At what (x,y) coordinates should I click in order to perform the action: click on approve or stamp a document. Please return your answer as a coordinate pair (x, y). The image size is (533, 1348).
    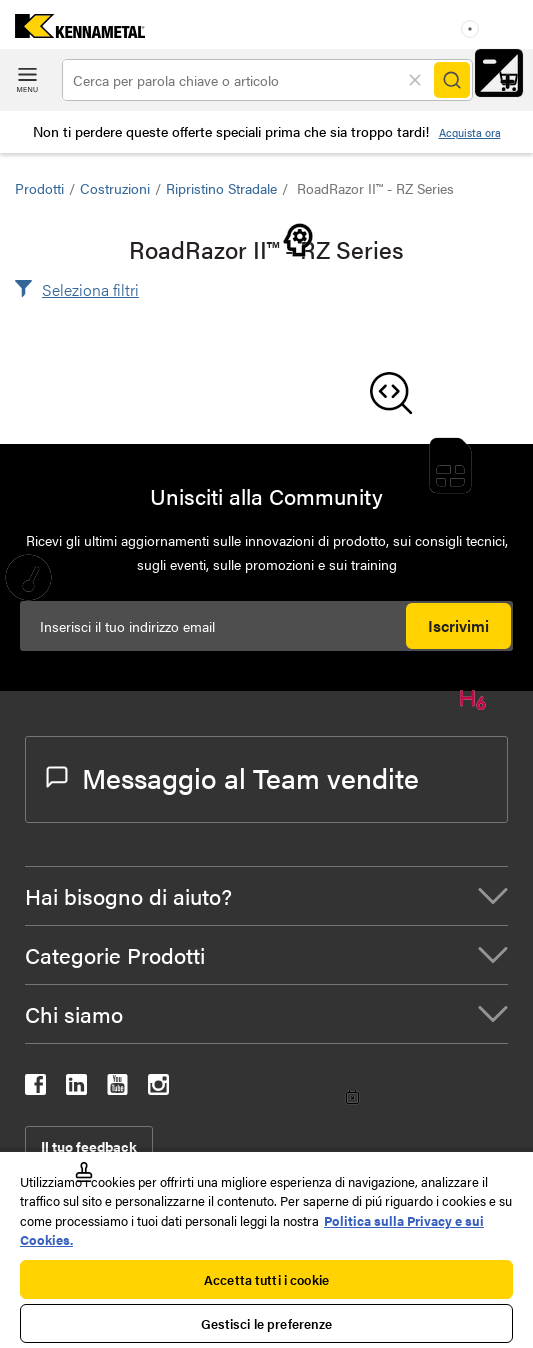
    Looking at the image, I should click on (84, 1172).